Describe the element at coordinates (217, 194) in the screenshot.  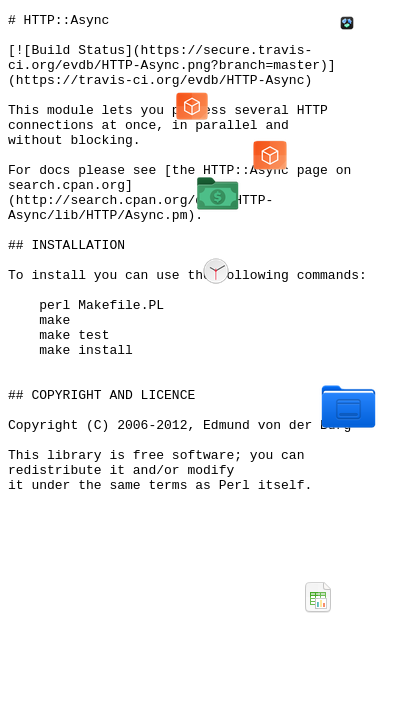
I see `open folder containing financial documents` at that location.